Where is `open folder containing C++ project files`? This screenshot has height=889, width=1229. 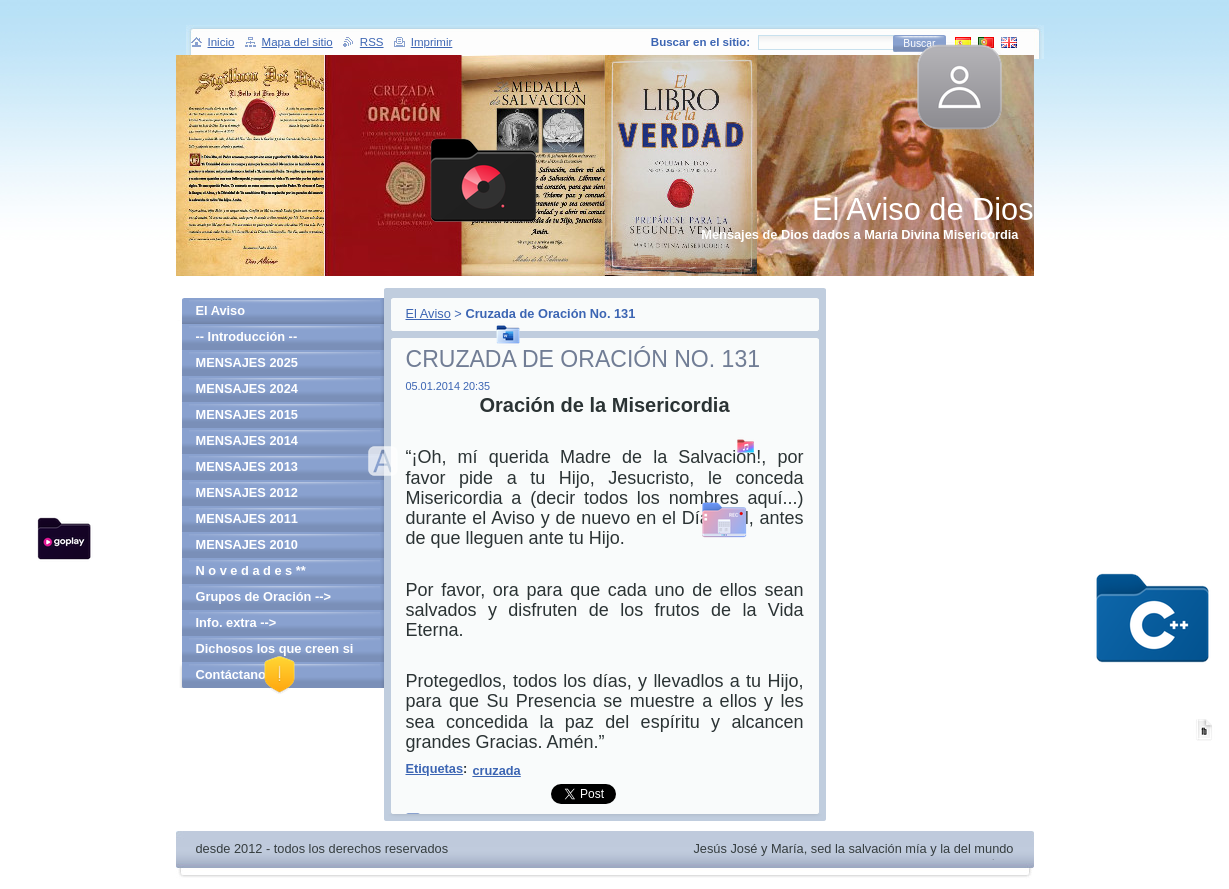 open folder containing C++ project files is located at coordinates (1152, 621).